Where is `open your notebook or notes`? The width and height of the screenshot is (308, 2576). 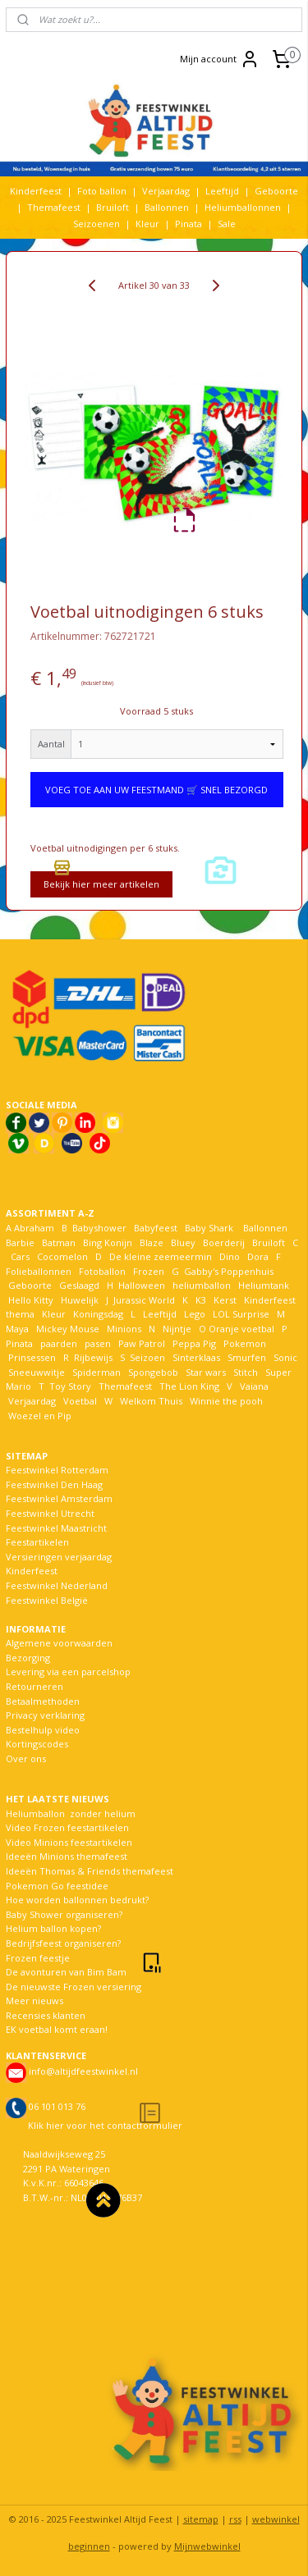 open your notebook or notes is located at coordinates (149, 2112).